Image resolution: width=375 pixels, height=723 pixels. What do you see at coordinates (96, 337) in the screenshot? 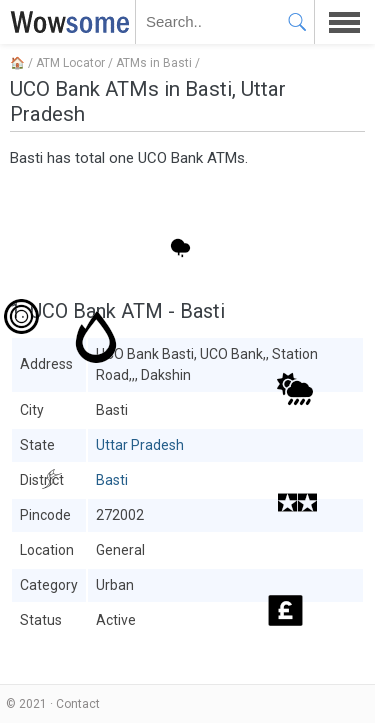
I see `hono web framework logo` at bounding box center [96, 337].